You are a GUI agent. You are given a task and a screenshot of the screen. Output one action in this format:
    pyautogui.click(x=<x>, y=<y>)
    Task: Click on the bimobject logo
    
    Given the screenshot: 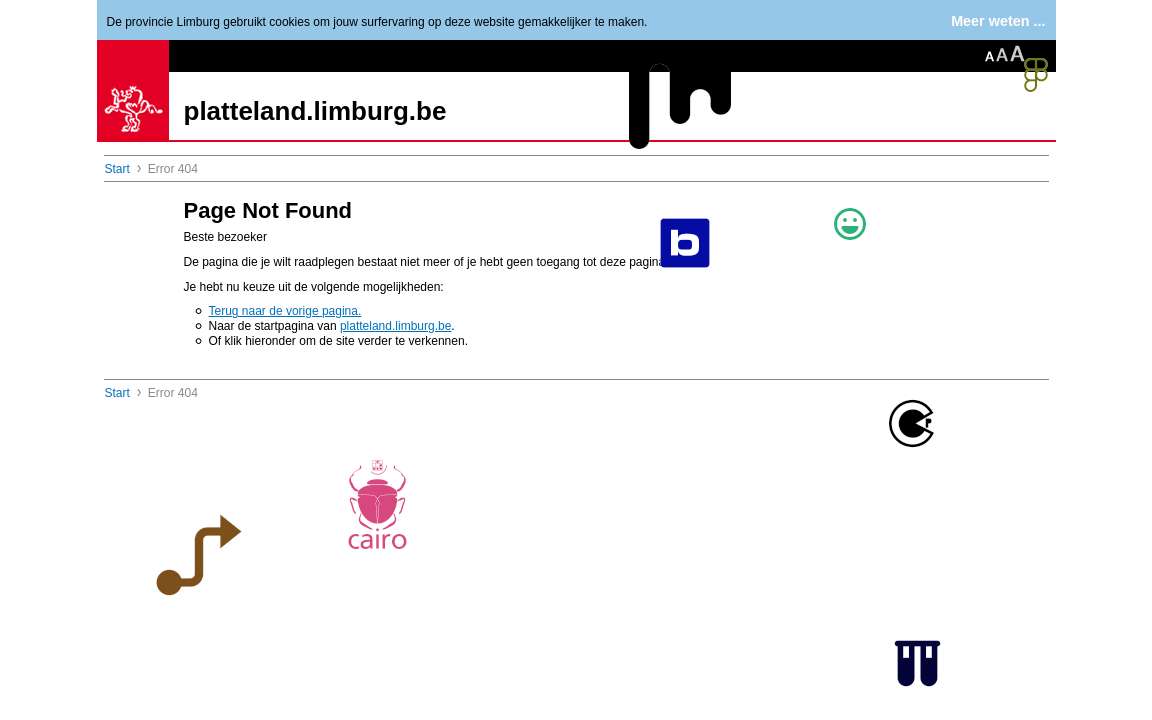 What is the action you would take?
    pyautogui.click(x=685, y=243)
    